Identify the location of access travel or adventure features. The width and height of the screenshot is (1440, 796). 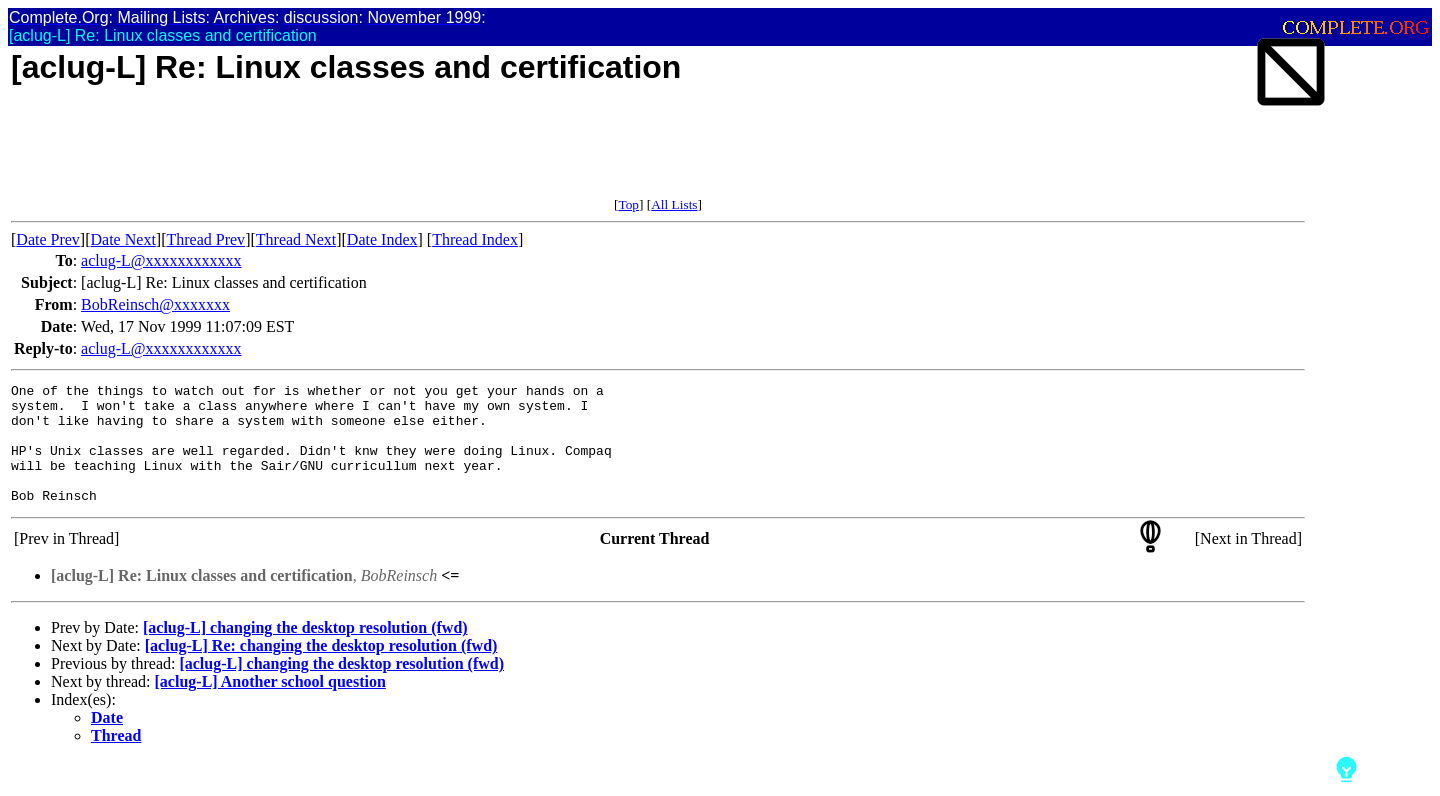
(1150, 536).